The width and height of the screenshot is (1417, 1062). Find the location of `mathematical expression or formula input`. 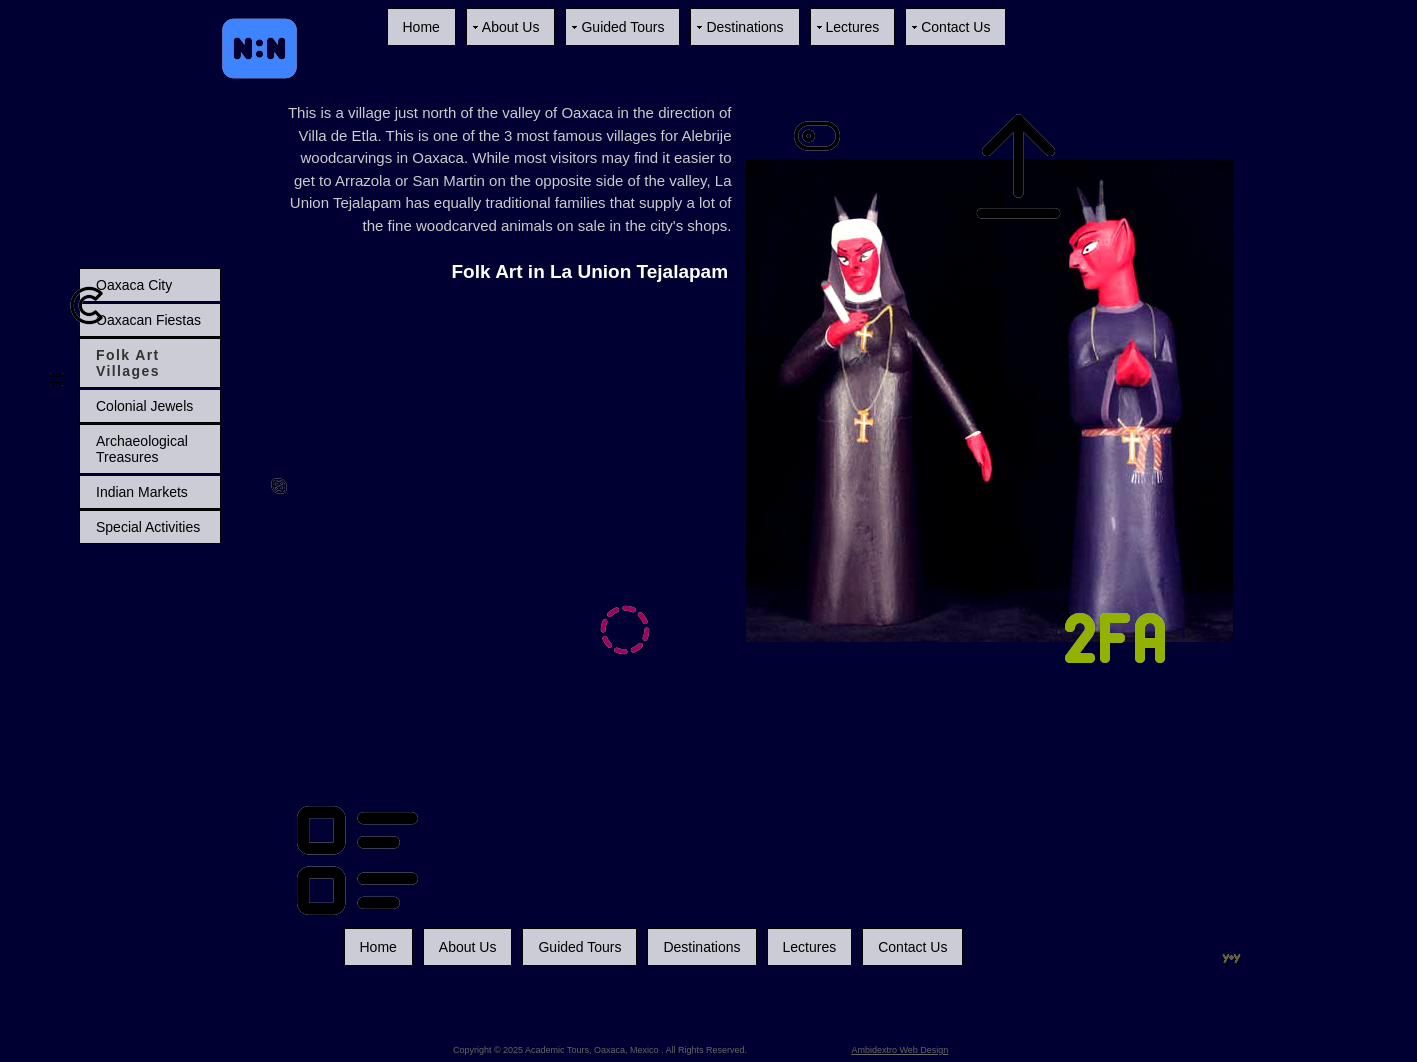

mathematical expression or formula input is located at coordinates (1231, 957).